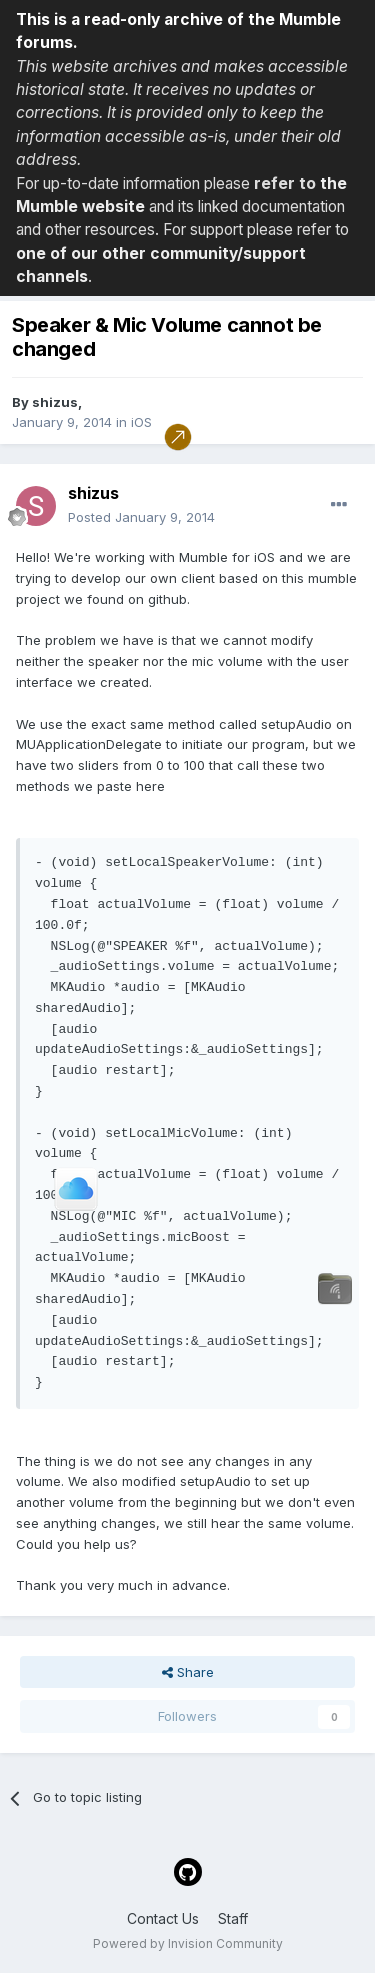  Describe the element at coordinates (335, 1288) in the screenshot. I see `folder synced with insync cloud service` at that location.